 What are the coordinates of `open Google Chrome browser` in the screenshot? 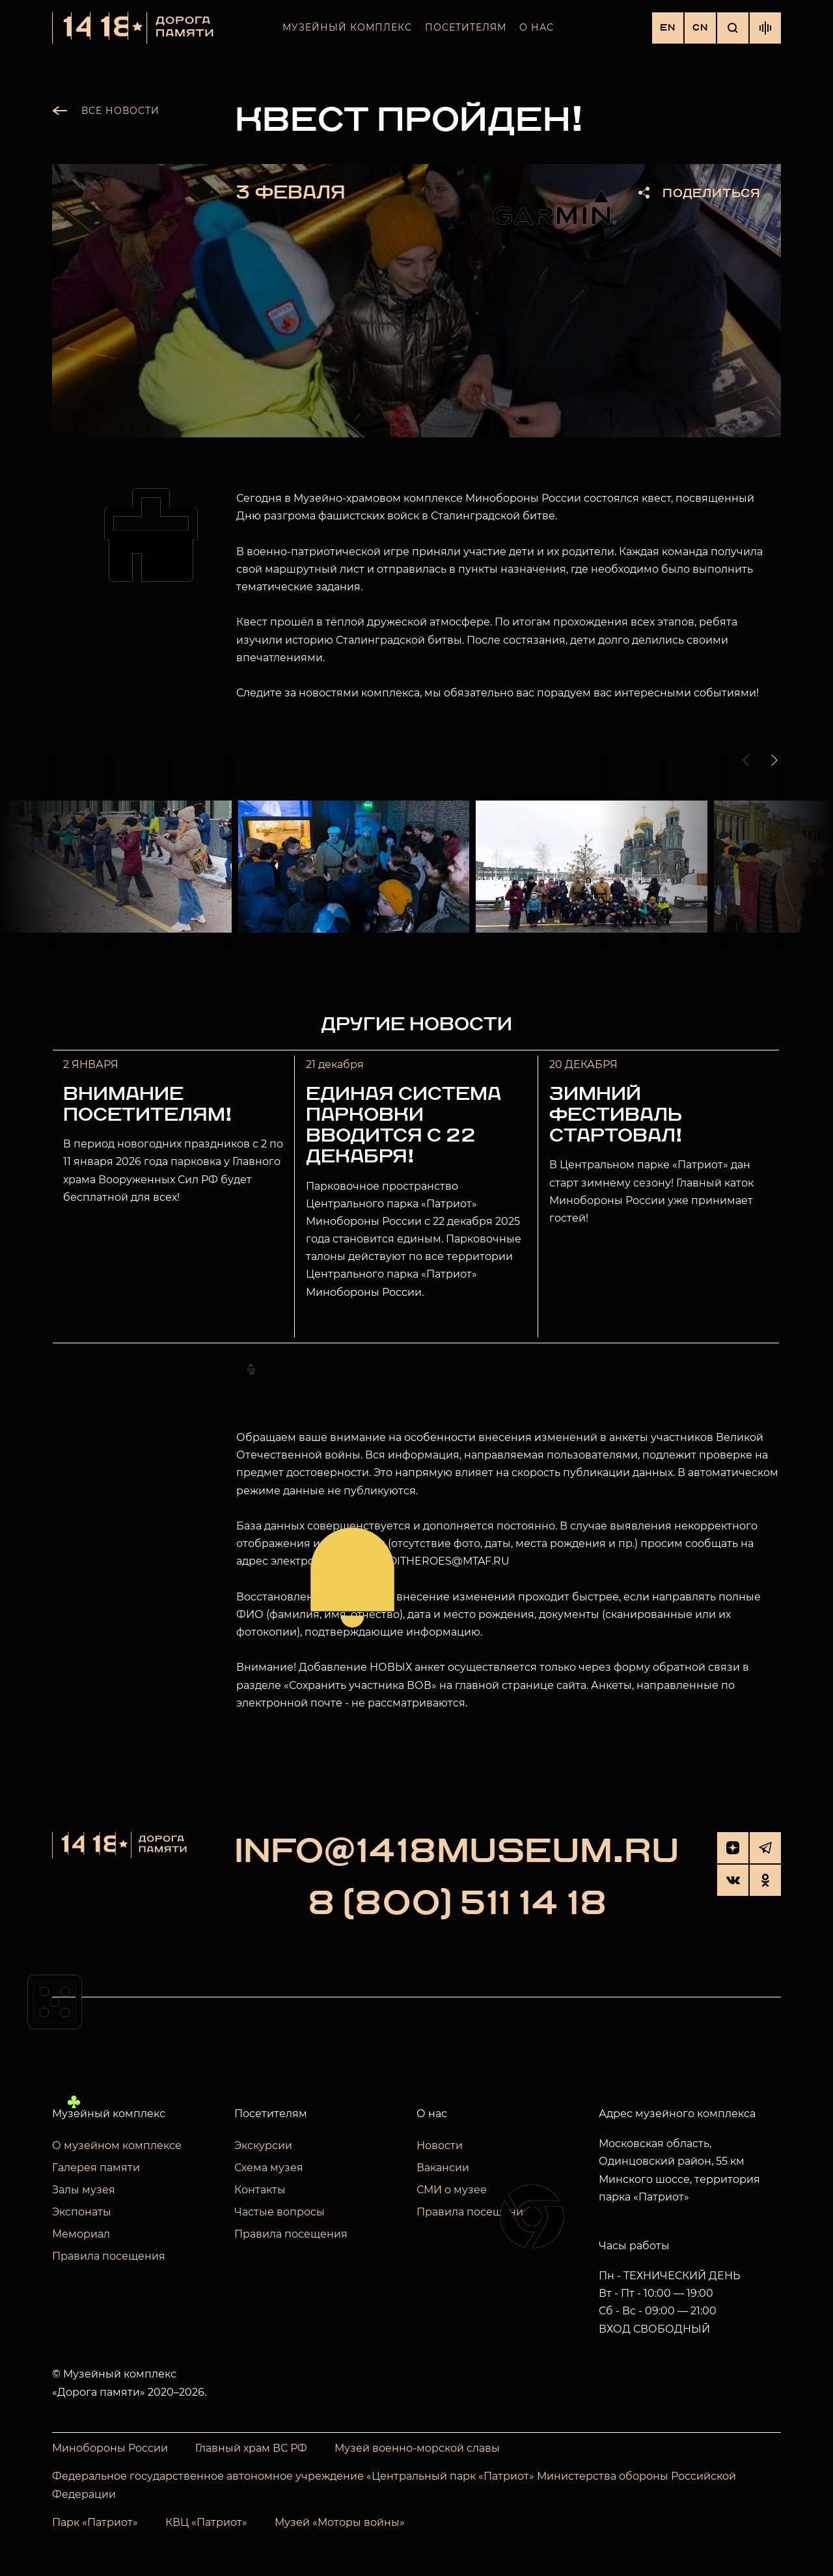 It's located at (532, 2216).